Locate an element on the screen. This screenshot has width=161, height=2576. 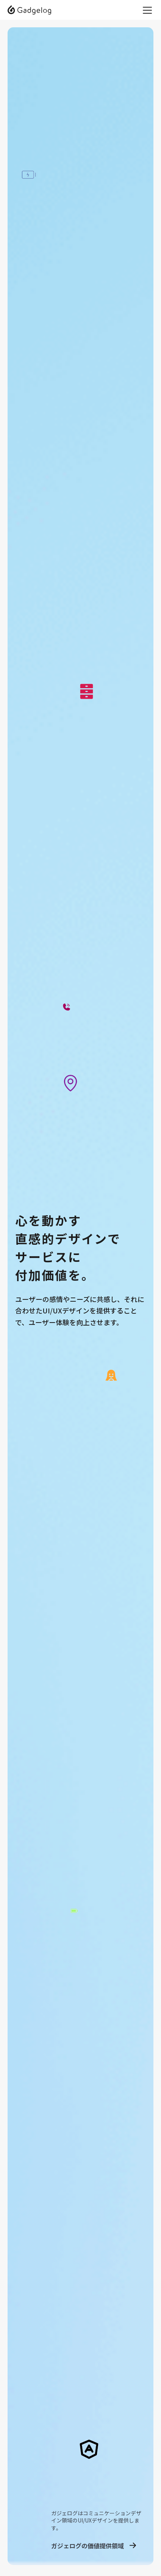
browse furniture or home decor items is located at coordinates (86, 691).